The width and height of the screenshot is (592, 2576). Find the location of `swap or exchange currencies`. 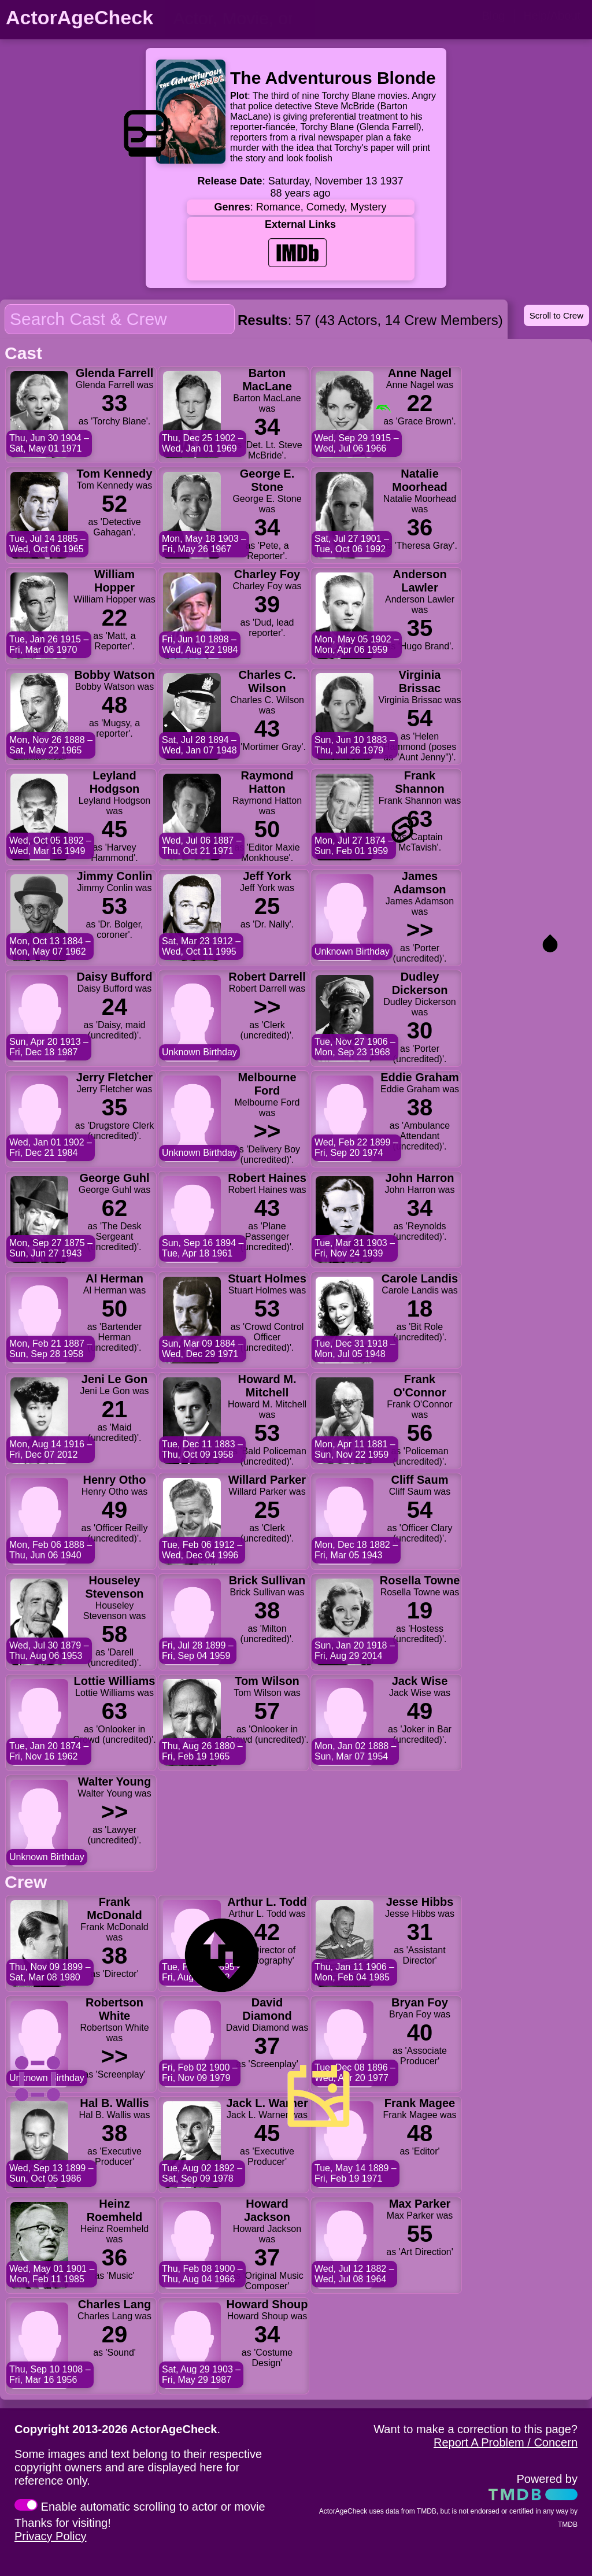

swap or exchange currencies is located at coordinates (221, 1955).